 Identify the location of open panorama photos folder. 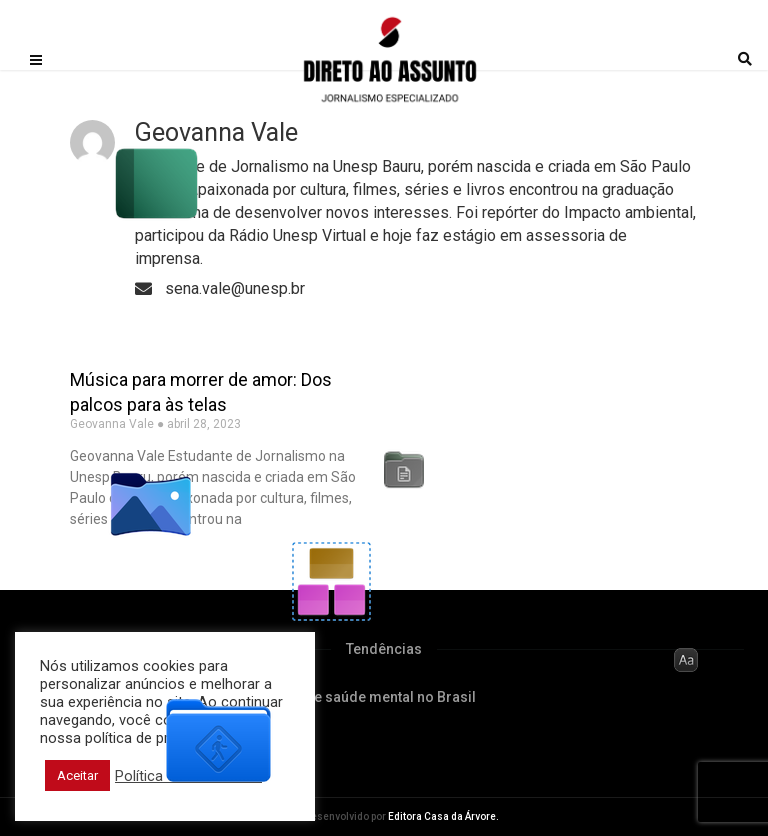
(150, 506).